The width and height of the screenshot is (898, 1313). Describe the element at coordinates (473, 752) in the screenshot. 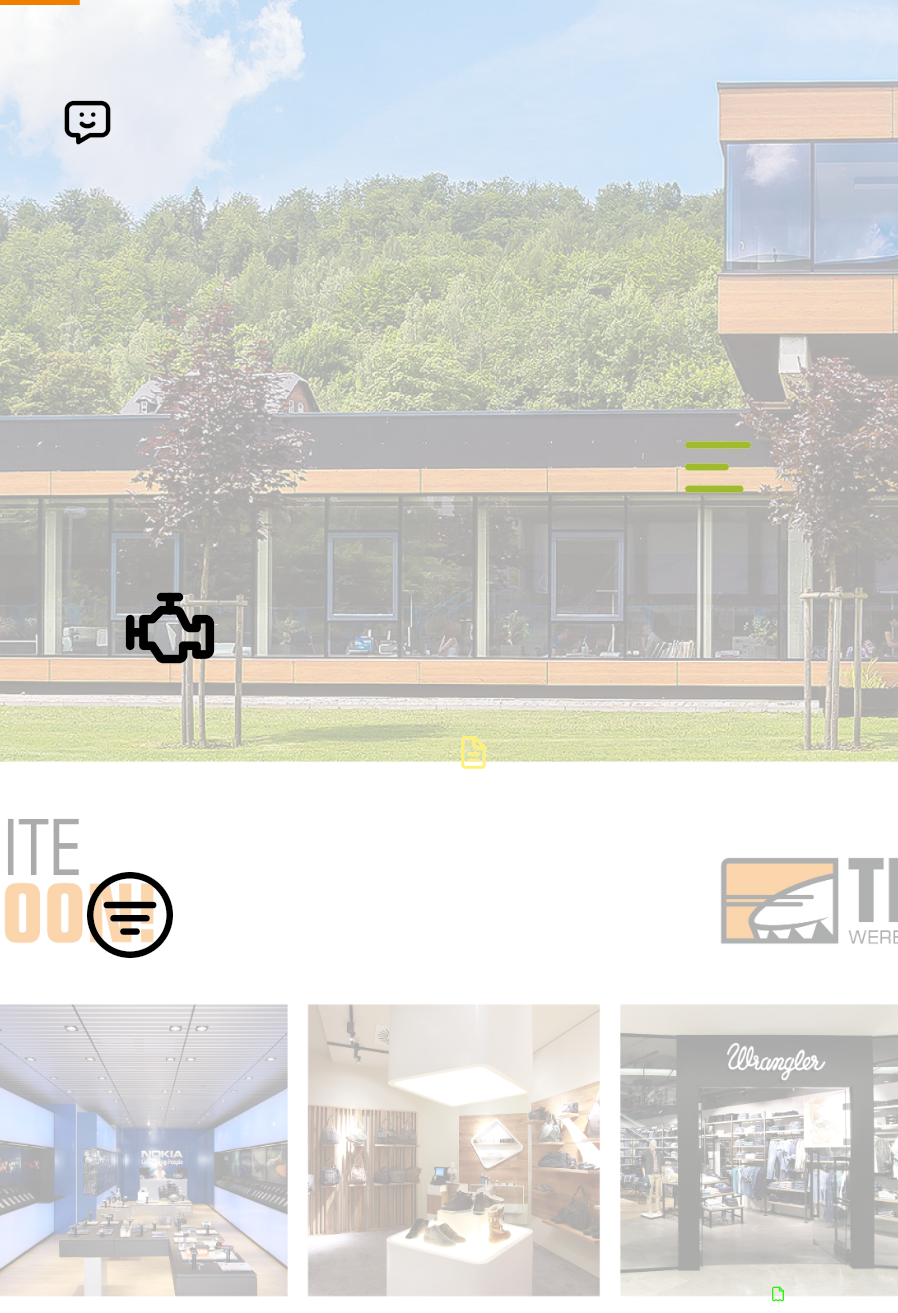

I see `view document details` at that location.